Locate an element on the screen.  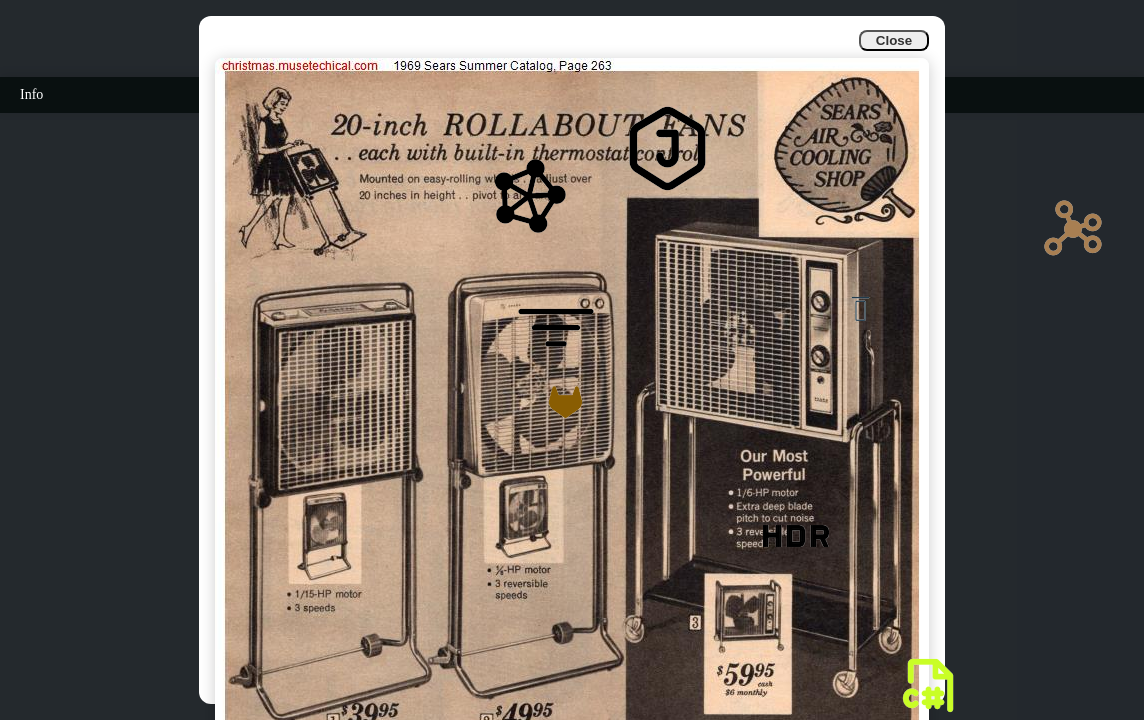
open a C# source code file is located at coordinates (930, 685).